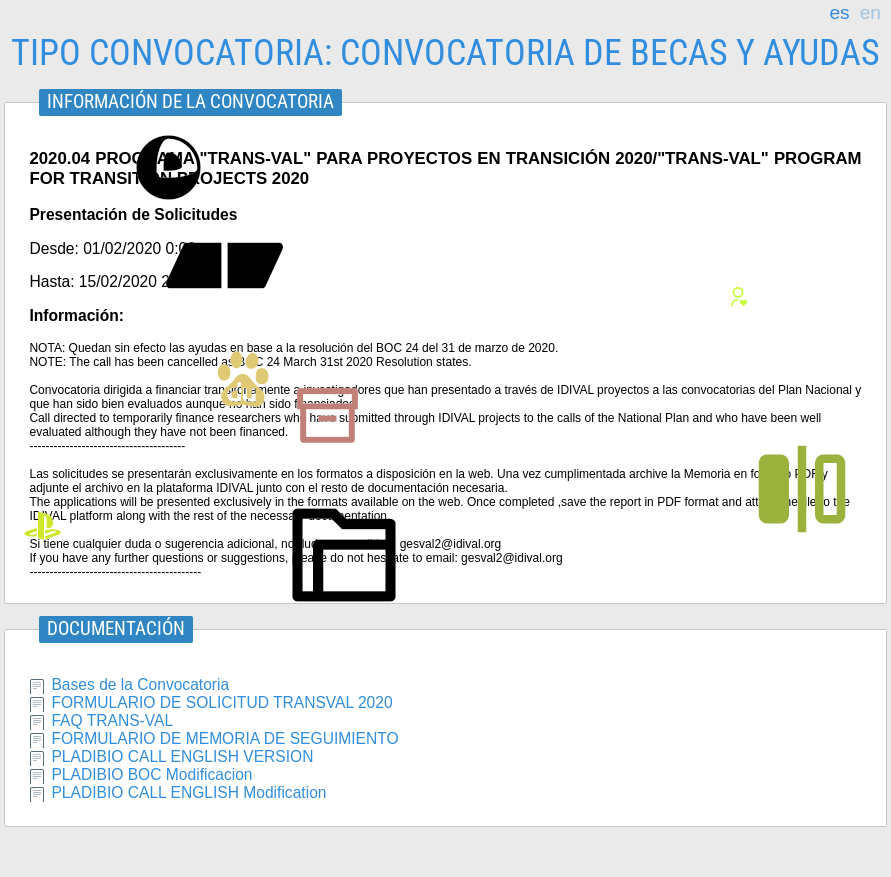 Image resolution: width=891 pixels, height=877 pixels. What do you see at coordinates (43, 525) in the screenshot?
I see `playstation brand logo` at bounding box center [43, 525].